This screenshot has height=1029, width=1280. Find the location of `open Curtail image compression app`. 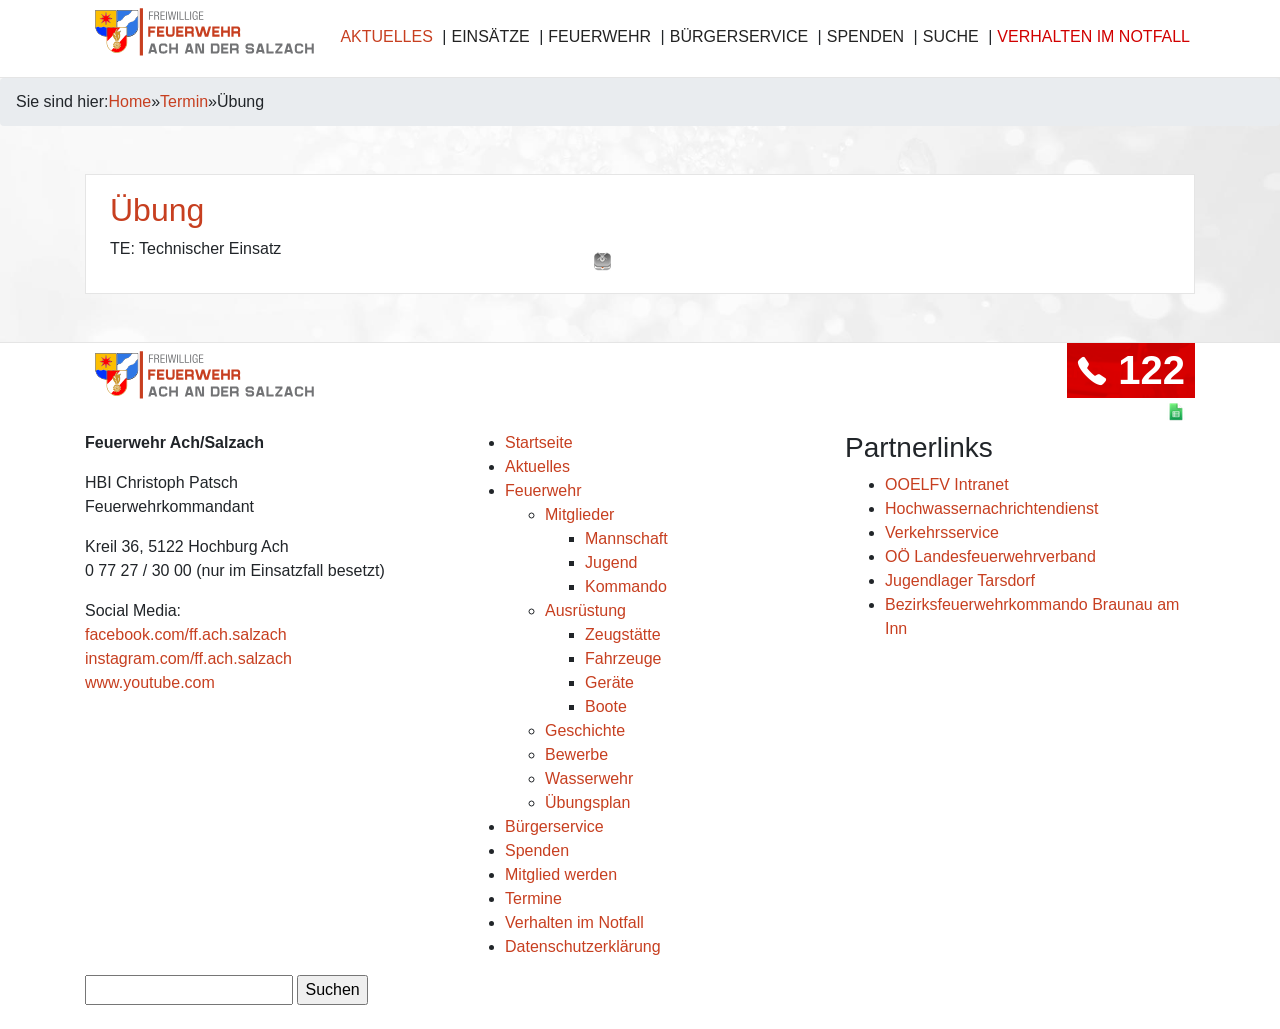

open Curtail image compression app is located at coordinates (602, 261).